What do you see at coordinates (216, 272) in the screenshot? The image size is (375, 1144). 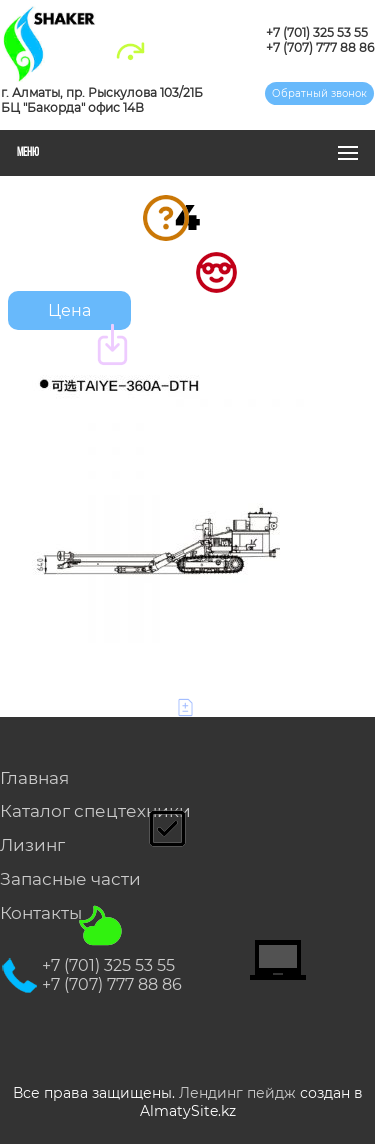 I see `select nerd or geeky mood/reaction` at bounding box center [216, 272].